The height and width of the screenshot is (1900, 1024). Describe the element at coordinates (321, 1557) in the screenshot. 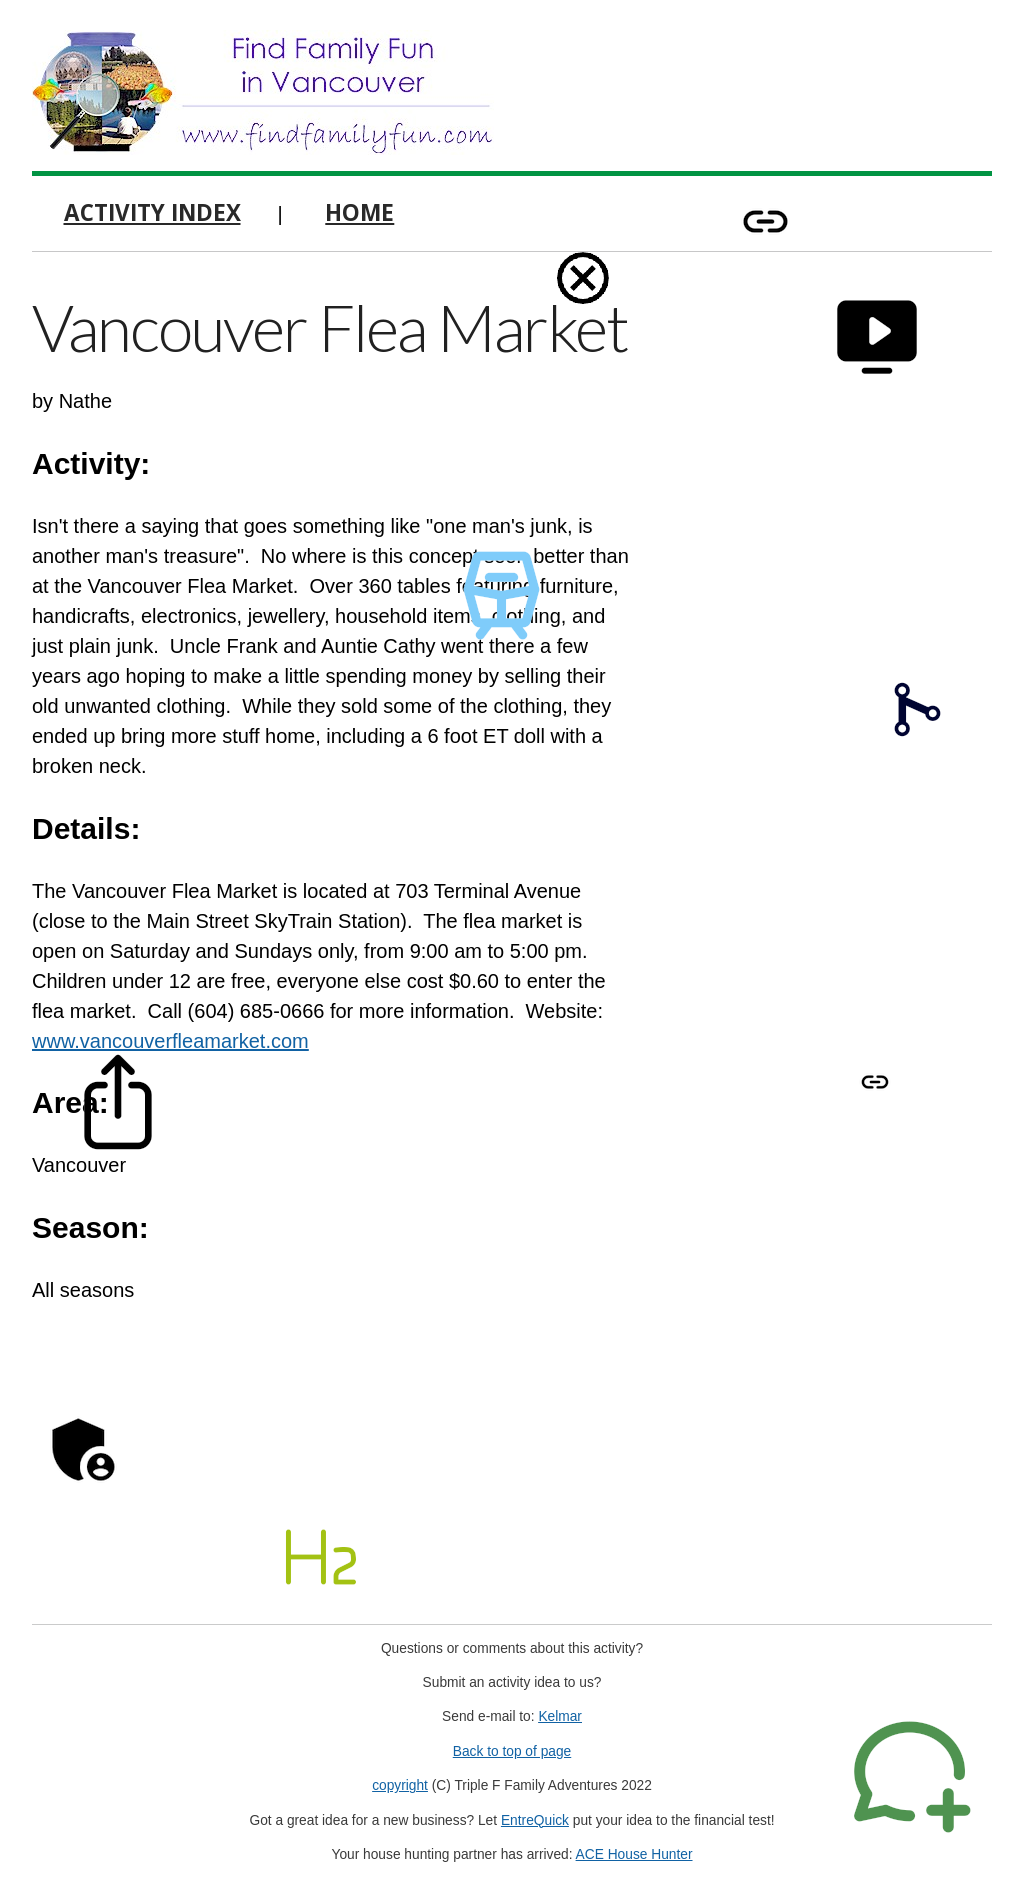

I see `format text as heading level 2` at that location.